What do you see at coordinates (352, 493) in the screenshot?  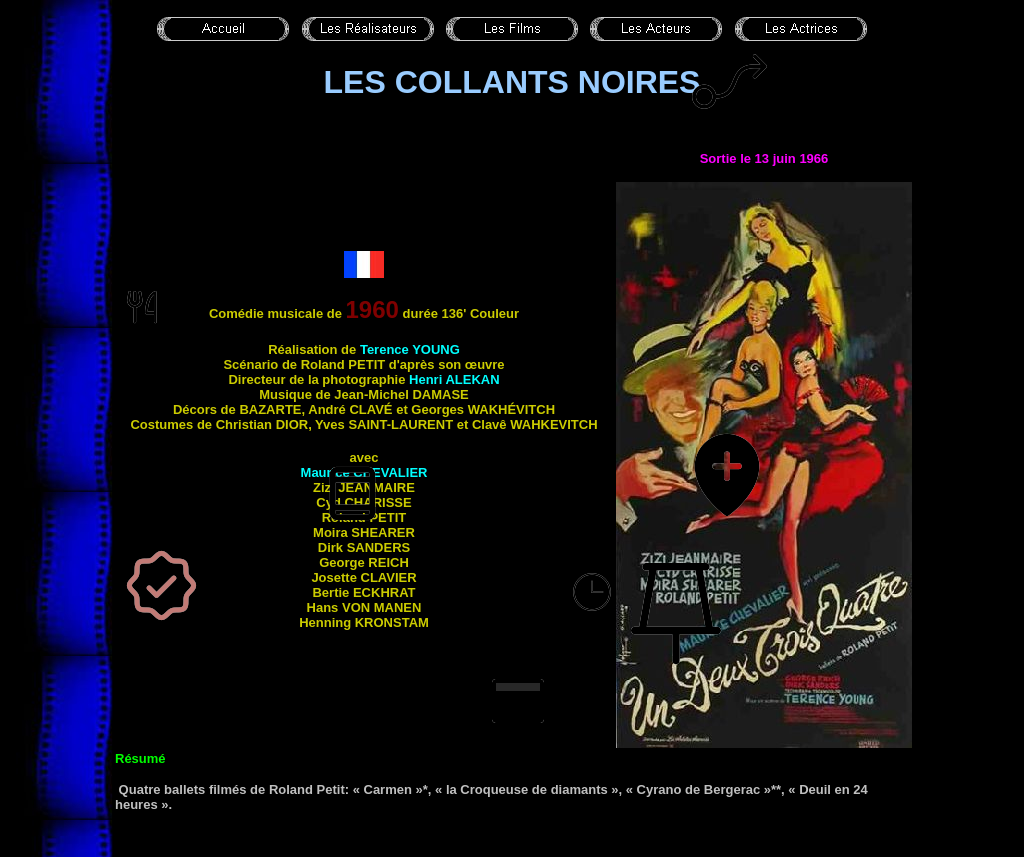 I see `switch to tablet view` at bounding box center [352, 493].